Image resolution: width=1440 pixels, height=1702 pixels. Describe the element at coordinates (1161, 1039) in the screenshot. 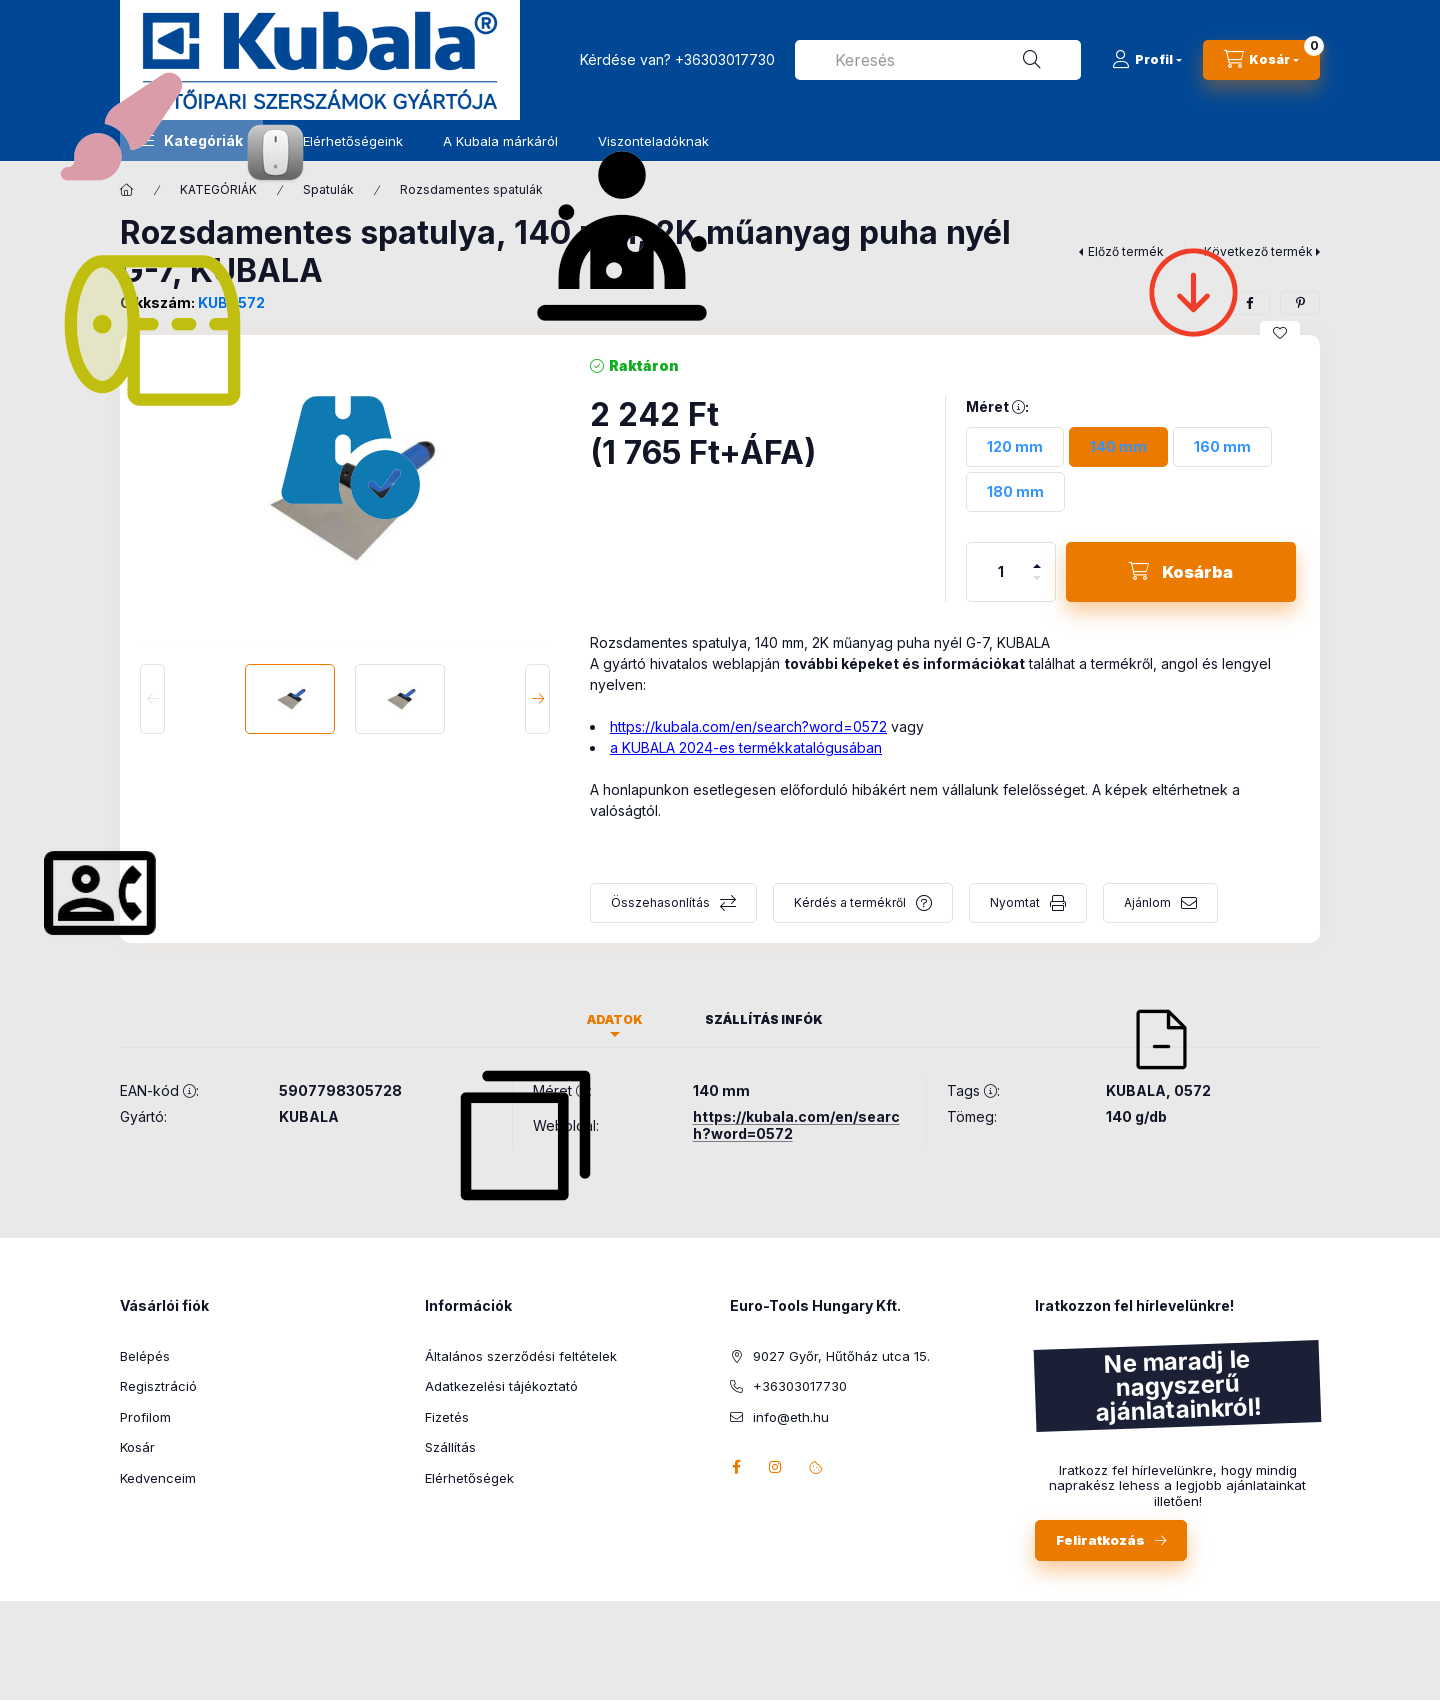

I see `remove a file or document` at that location.